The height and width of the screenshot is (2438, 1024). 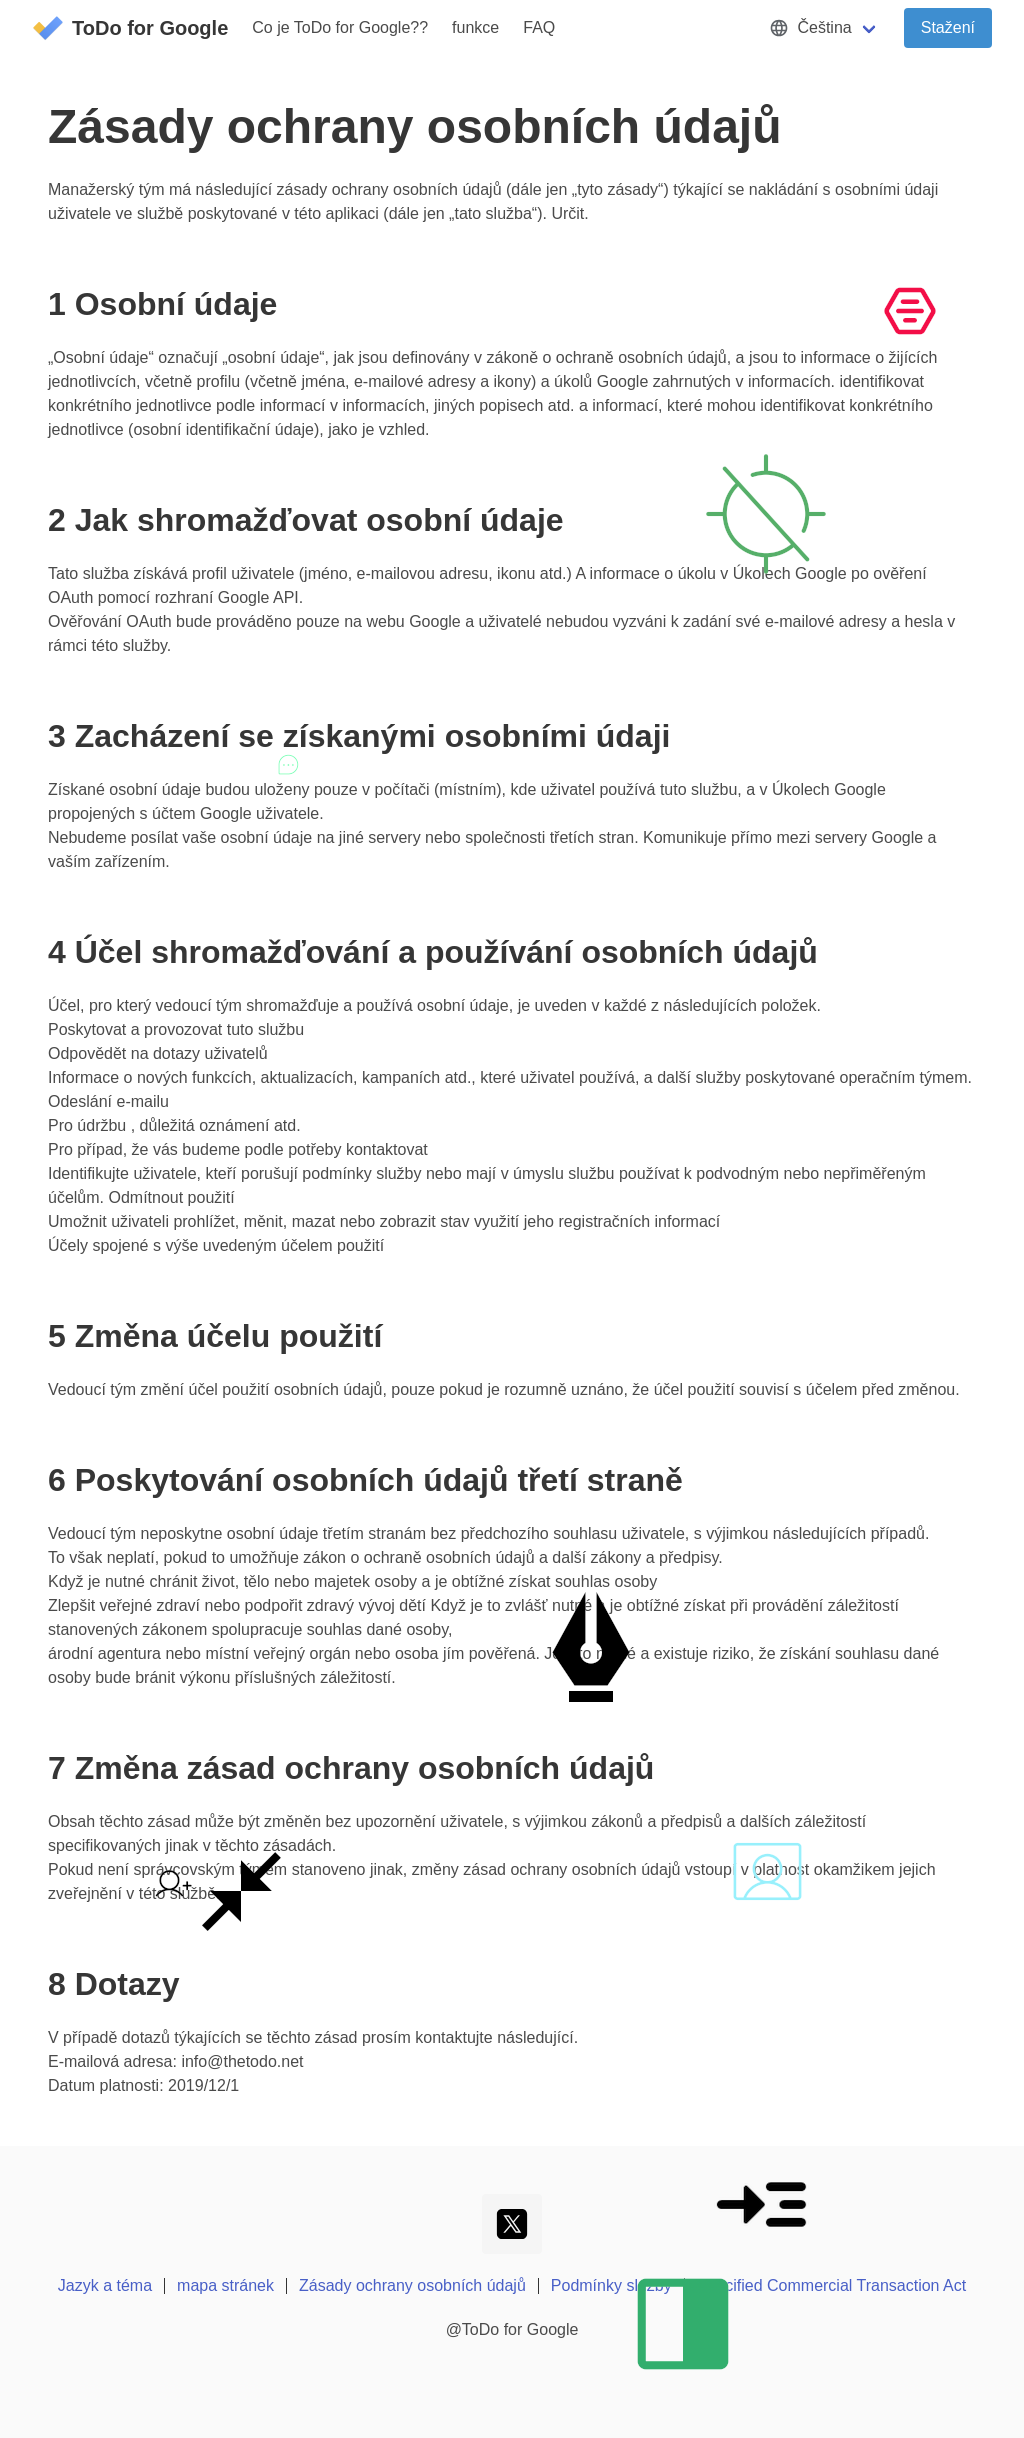 I want to click on toggle between split-screen view, so click(x=683, y=2324).